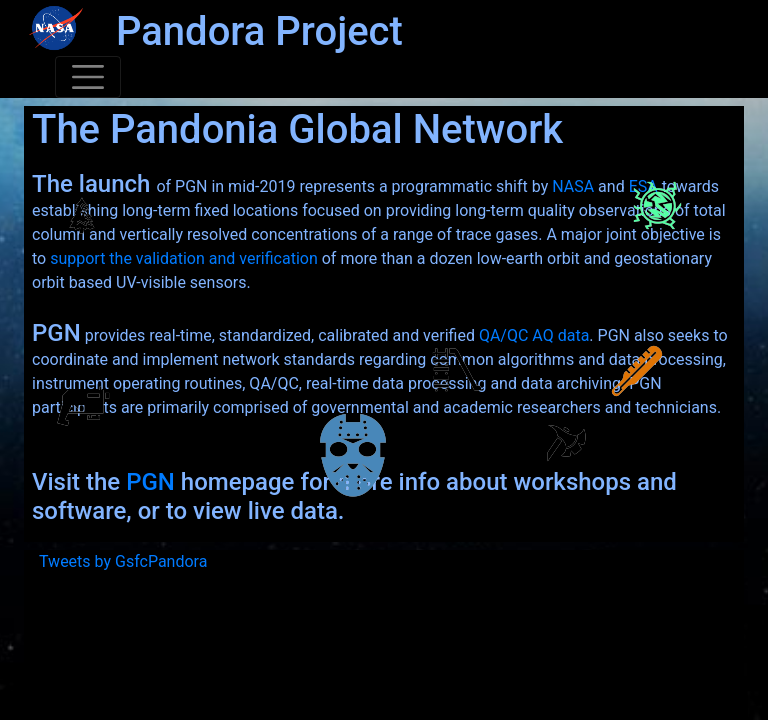  I want to click on indicates a damaged or worn weapon in inventory, so click(566, 444).